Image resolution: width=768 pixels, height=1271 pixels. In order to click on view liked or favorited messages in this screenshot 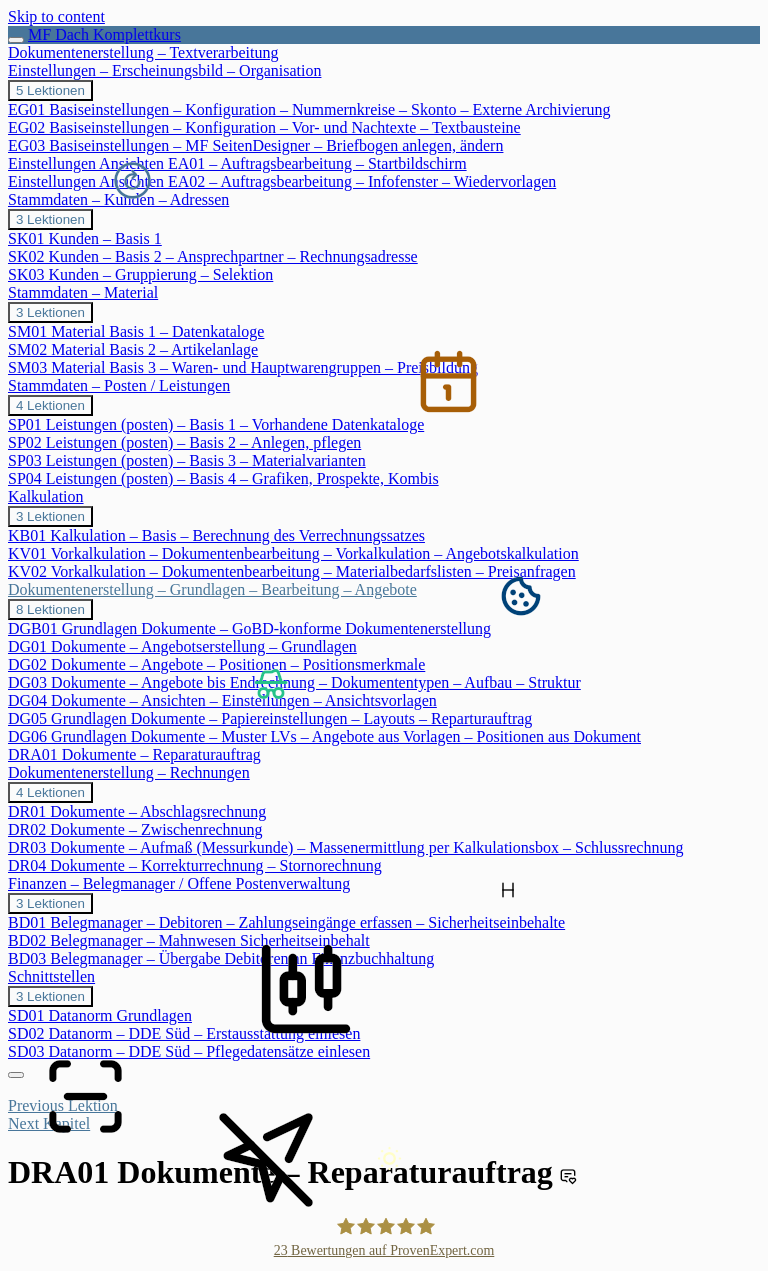, I will do `click(568, 1176)`.